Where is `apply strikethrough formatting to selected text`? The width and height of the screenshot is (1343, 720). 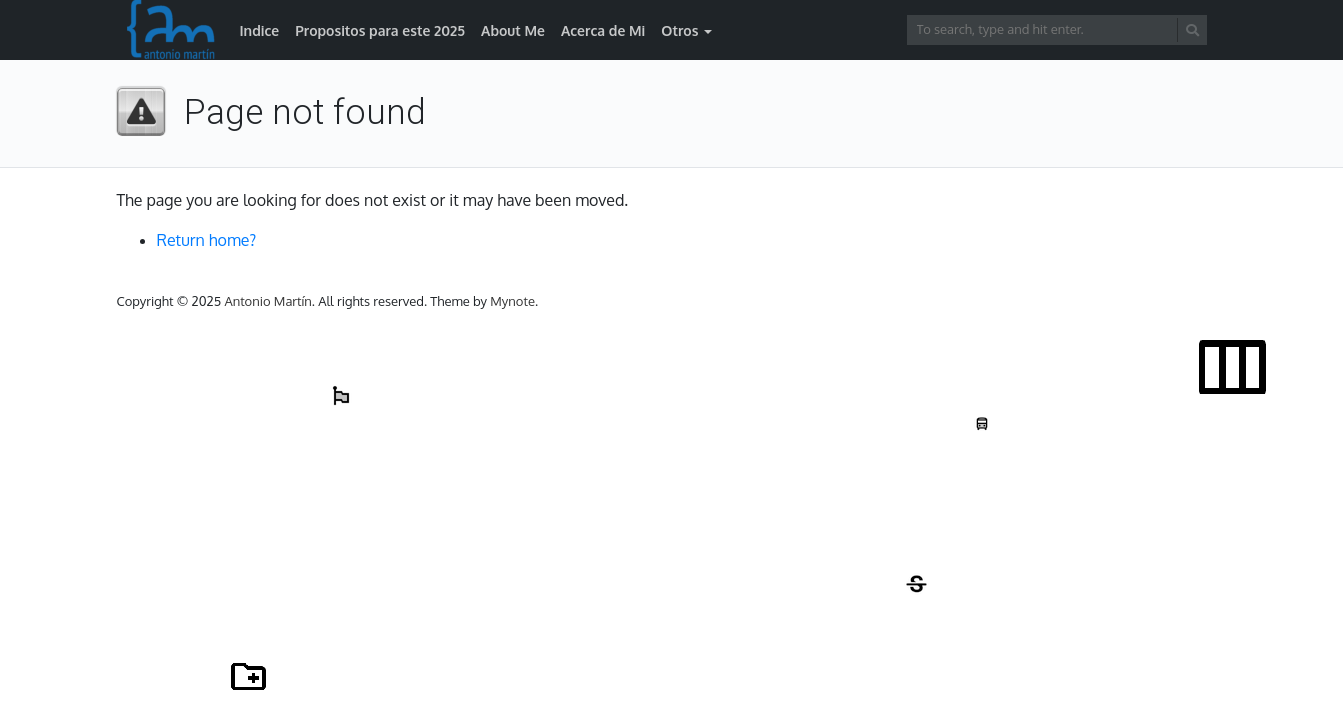
apply strikethrough formatting to selected text is located at coordinates (916, 585).